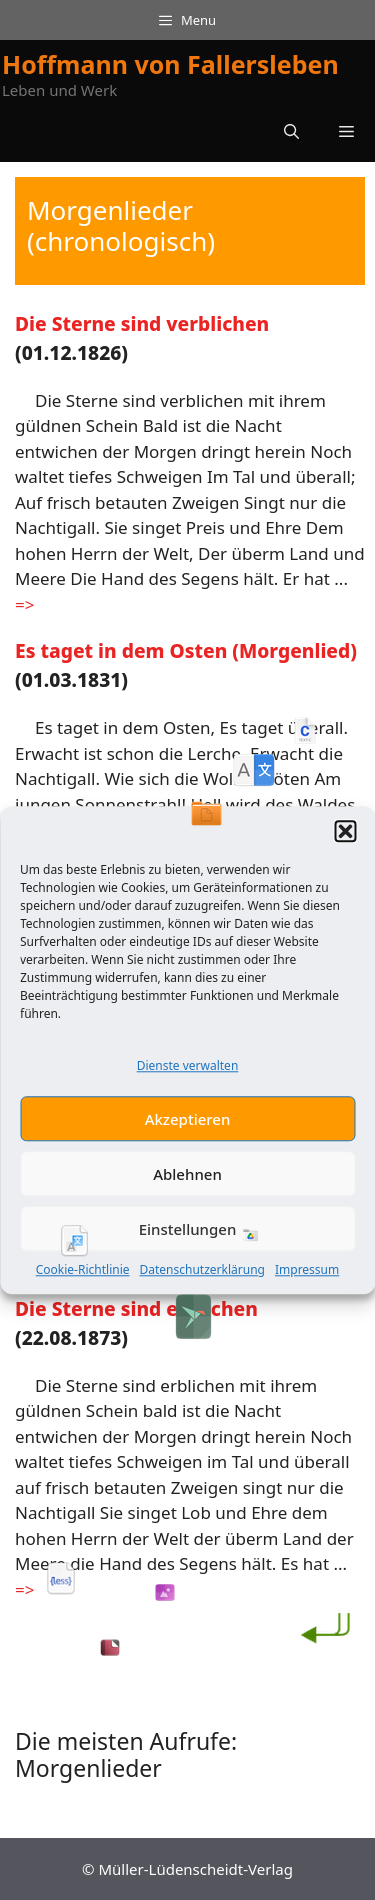 The height and width of the screenshot is (1900, 375). Describe the element at coordinates (324, 1624) in the screenshot. I see `reply to all recipients of an email` at that location.